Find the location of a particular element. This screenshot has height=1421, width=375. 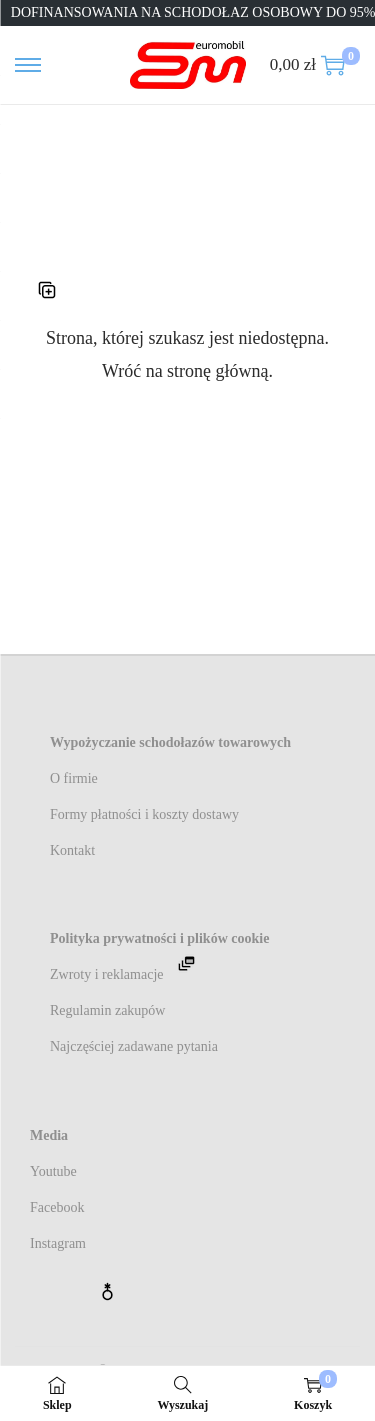

select genderqueer as gender identity is located at coordinates (107, 1291).